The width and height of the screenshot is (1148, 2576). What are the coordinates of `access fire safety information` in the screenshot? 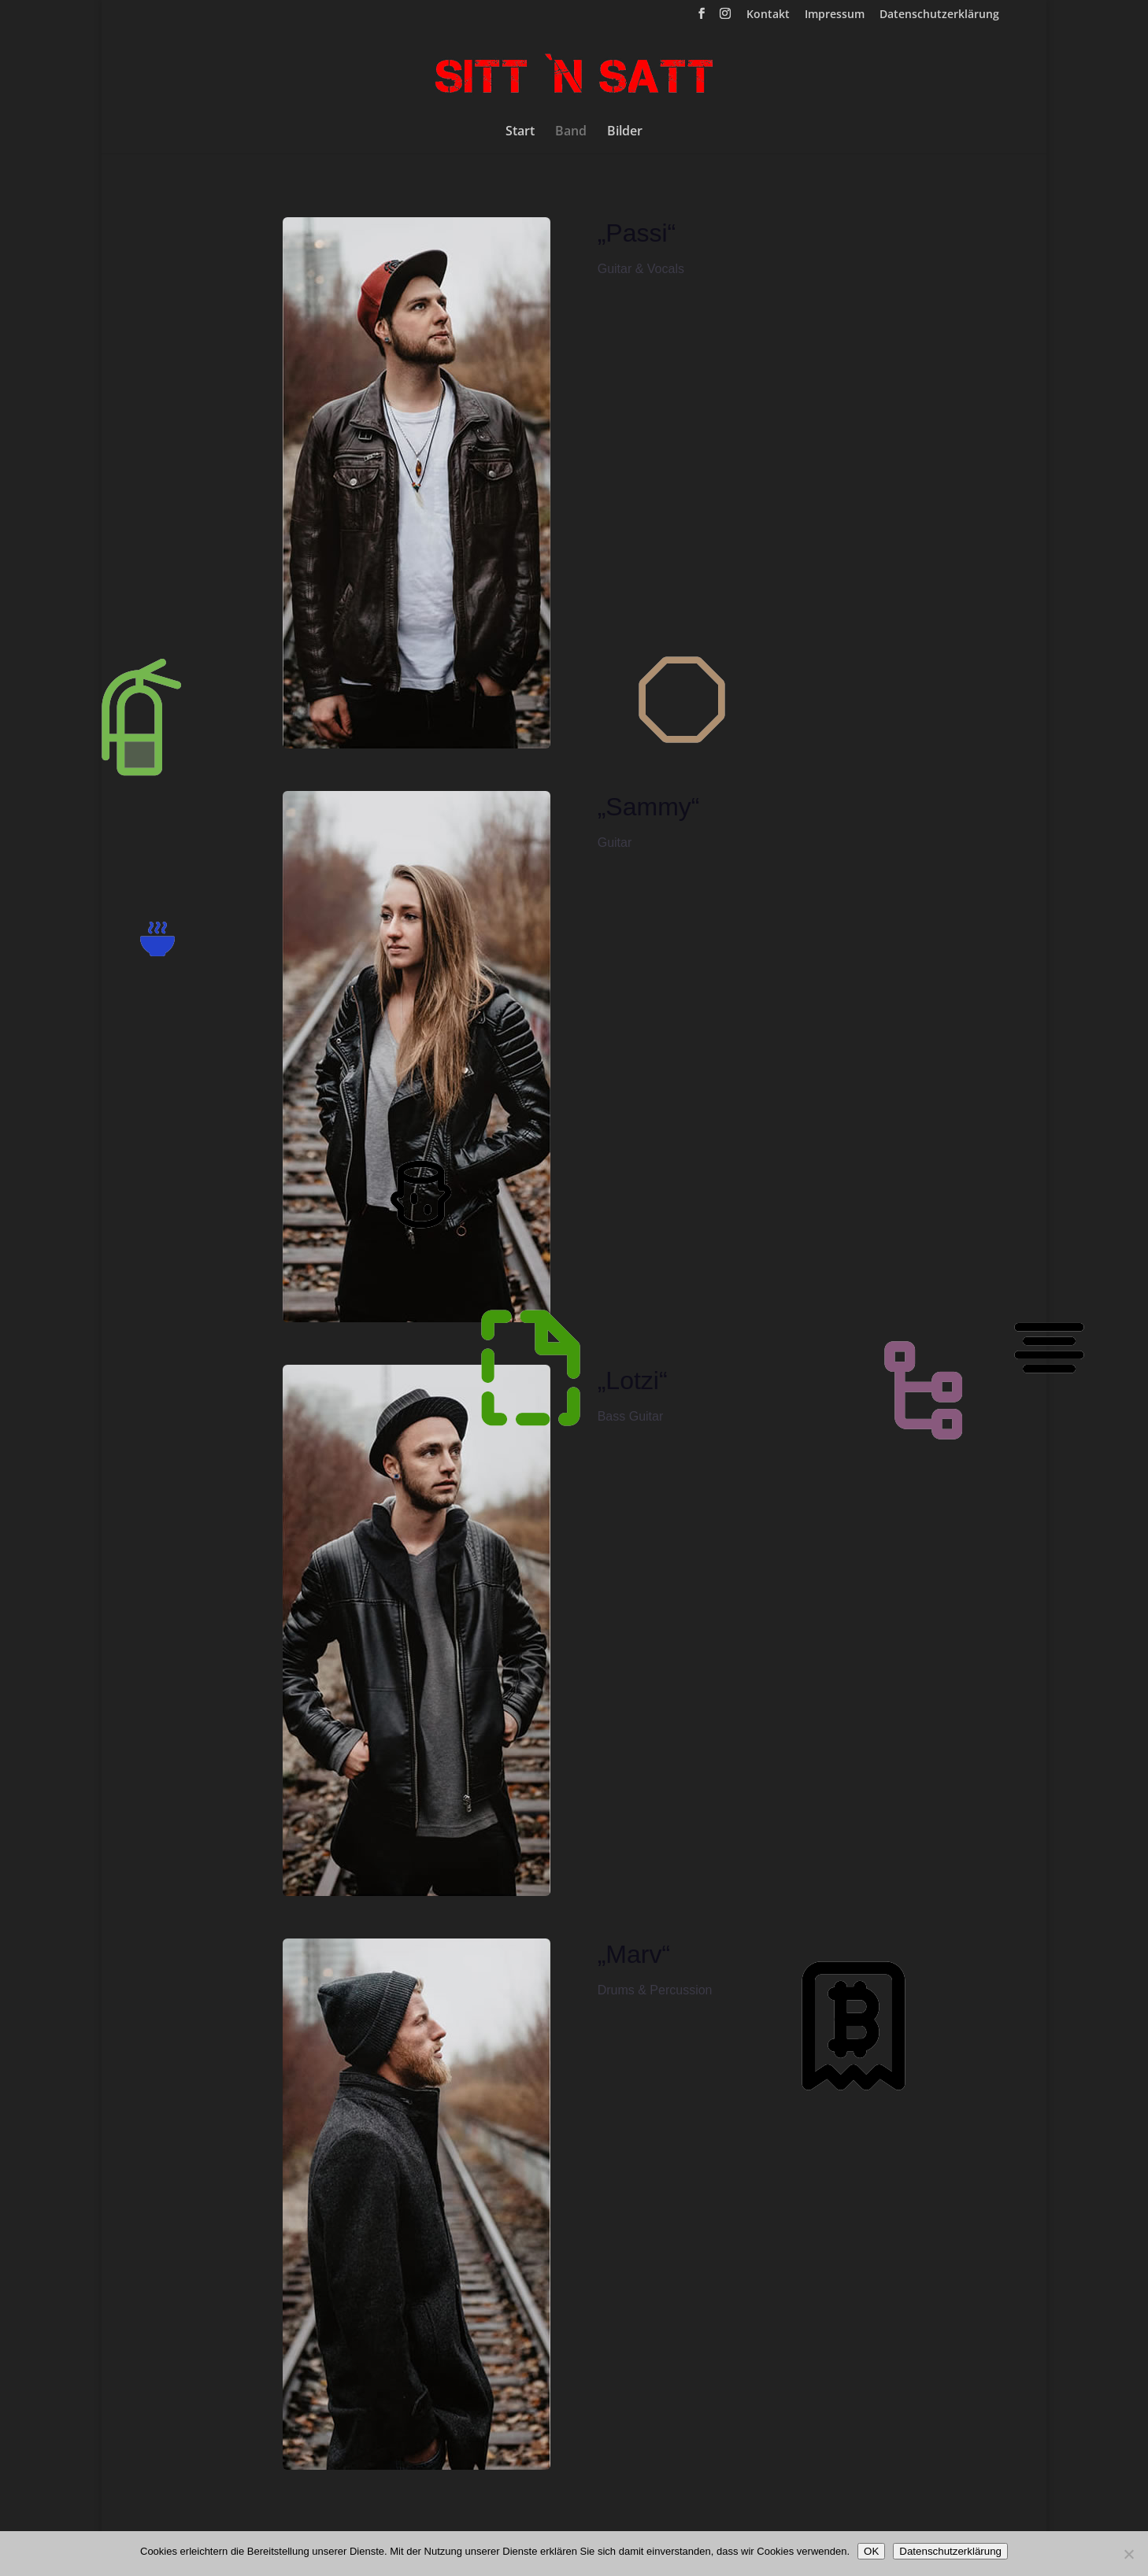 It's located at (135, 719).